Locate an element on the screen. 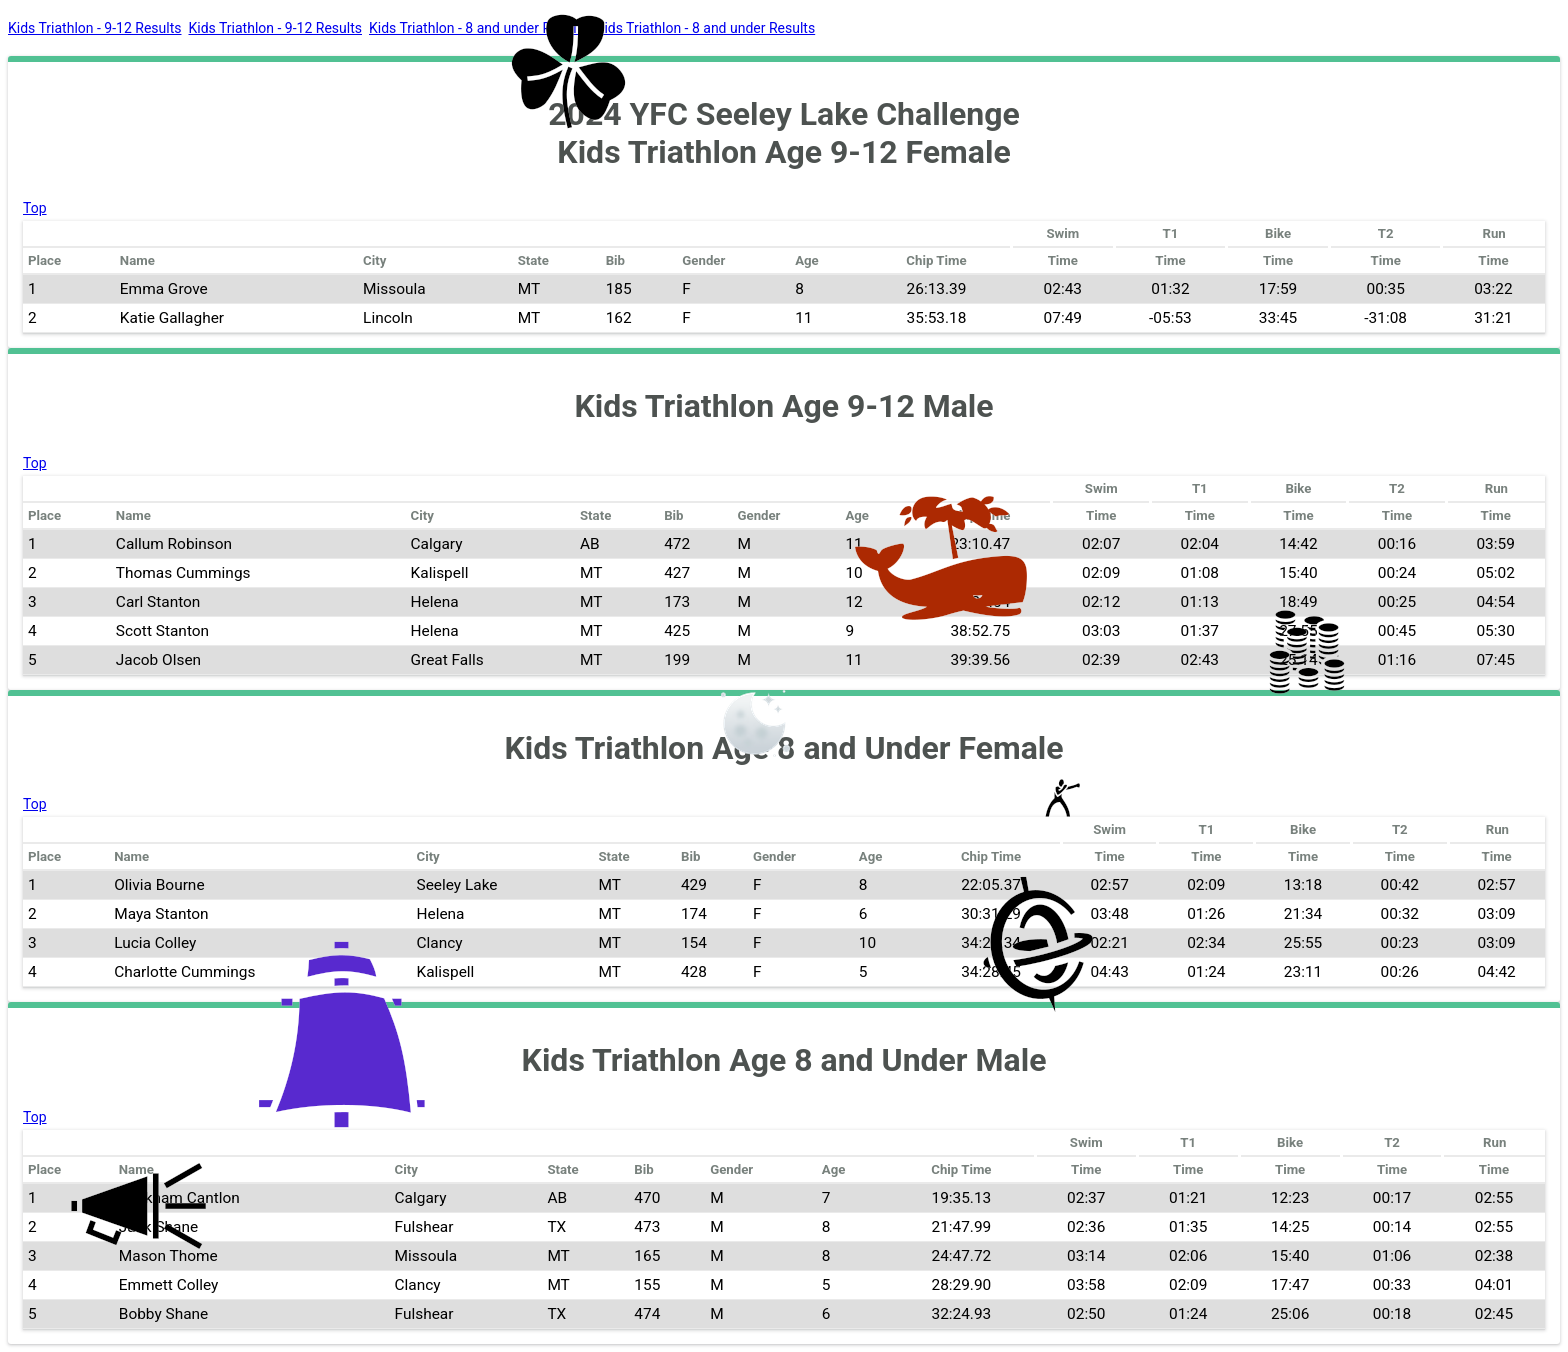  ocean wildlife or marine life category is located at coordinates (941, 558).